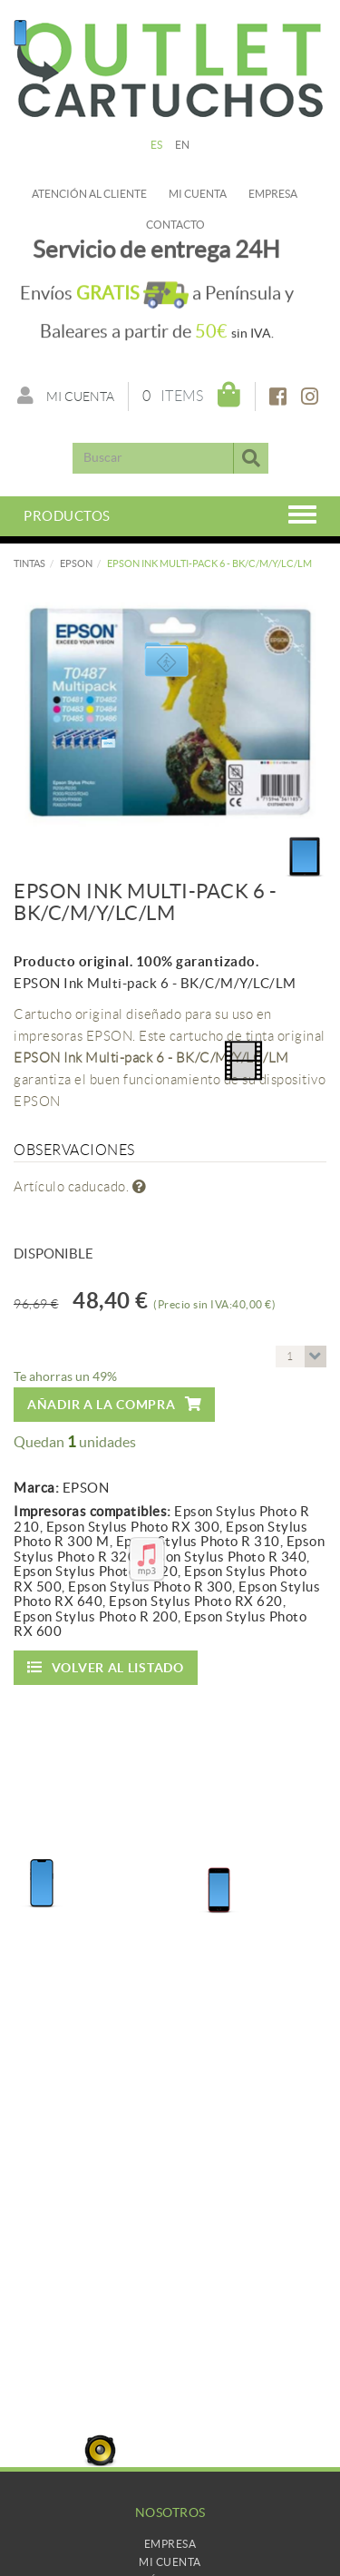 This screenshot has width=340, height=2576. Describe the element at coordinates (243, 1060) in the screenshot. I see `access your movies folder in the sidebar` at that location.